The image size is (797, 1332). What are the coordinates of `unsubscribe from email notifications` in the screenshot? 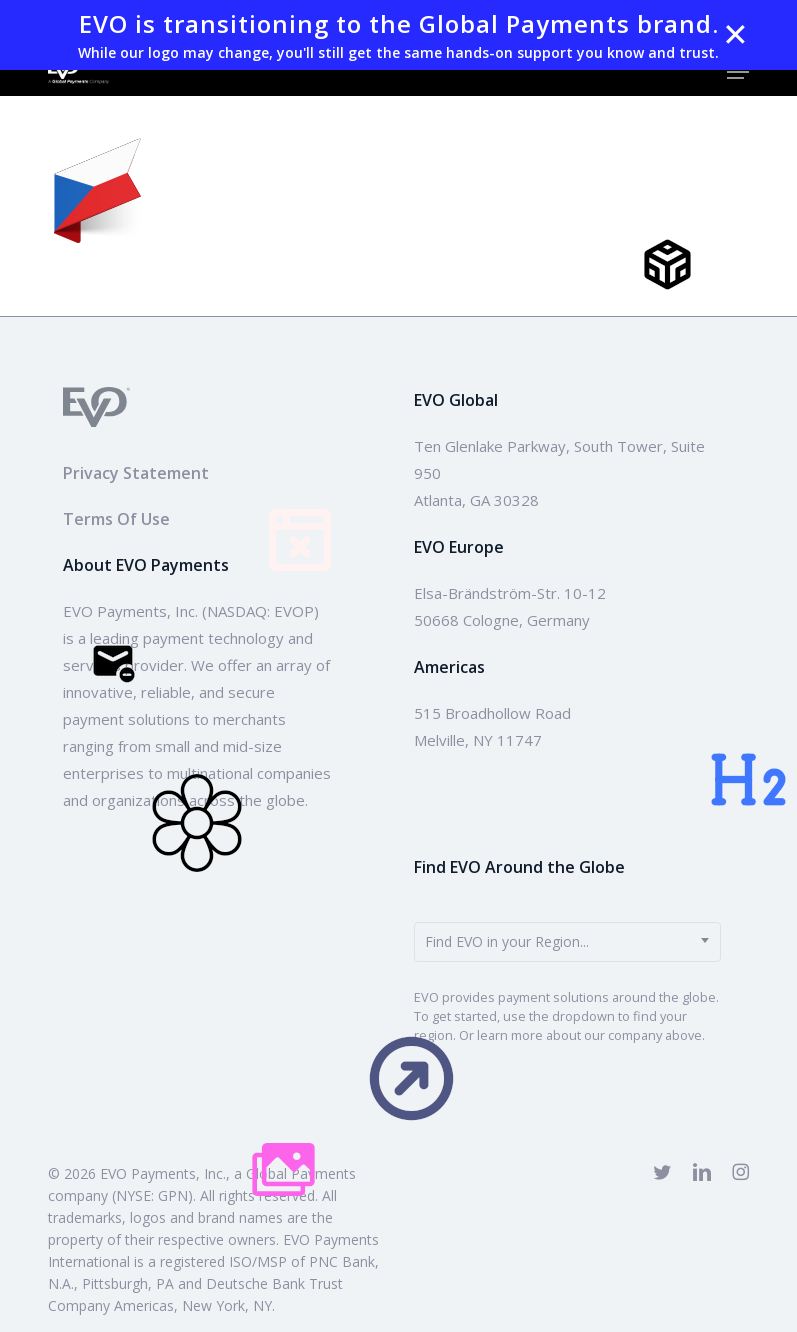 It's located at (113, 665).